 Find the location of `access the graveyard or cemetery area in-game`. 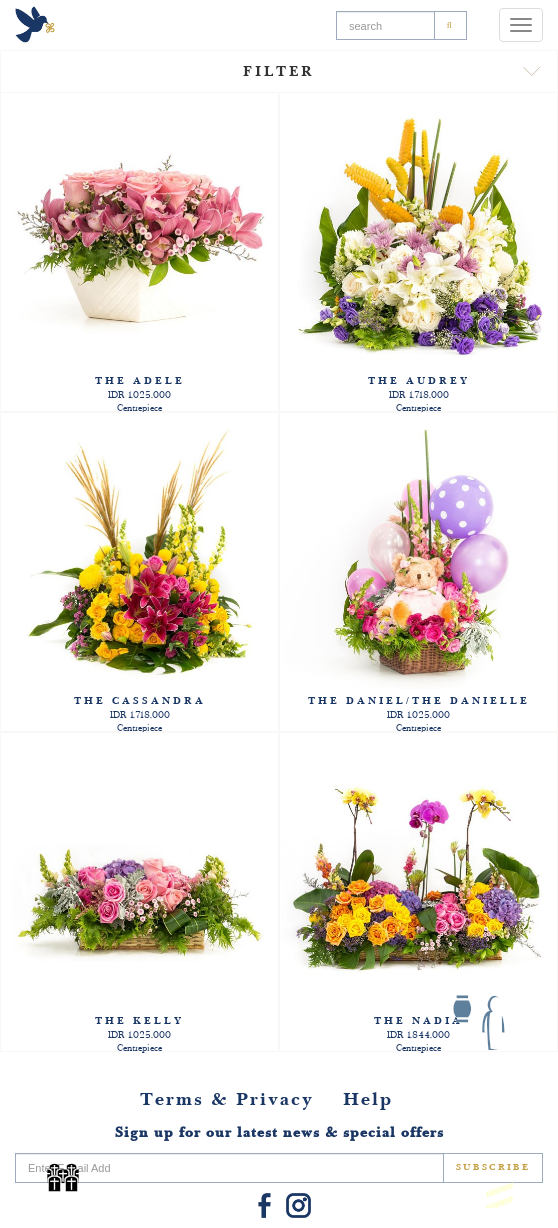

access the graveyard or cemetery area in-game is located at coordinates (63, 1176).